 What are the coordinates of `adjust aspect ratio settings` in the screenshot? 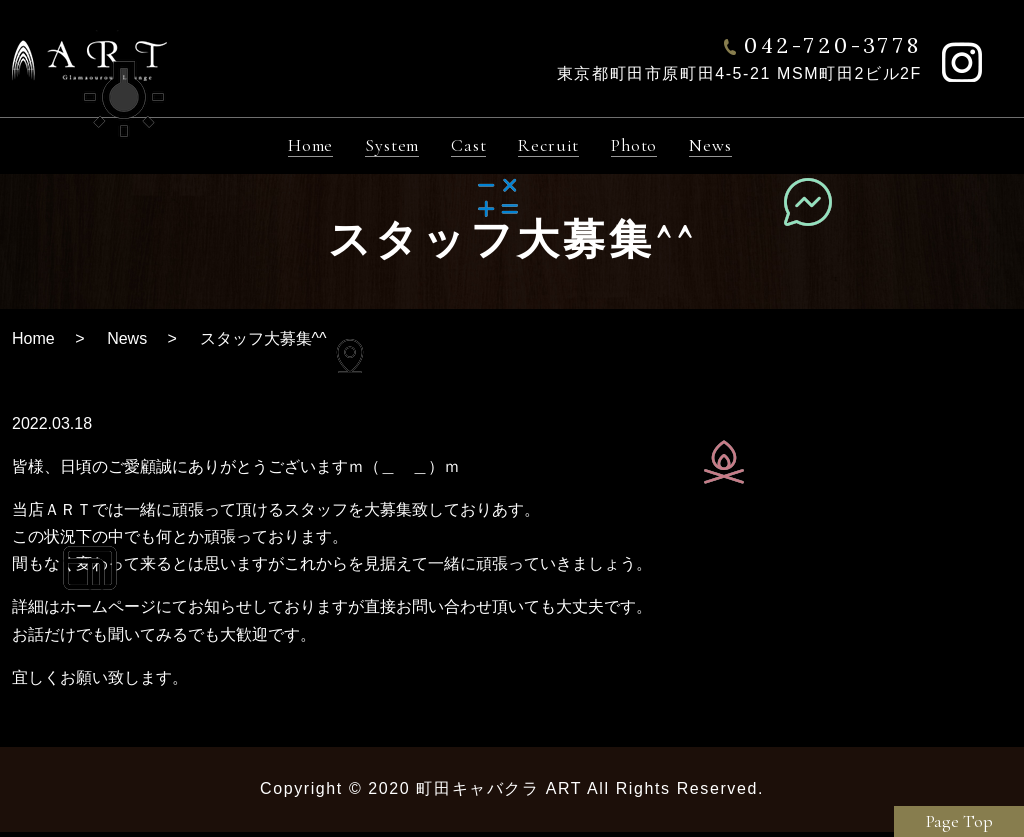 It's located at (90, 568).